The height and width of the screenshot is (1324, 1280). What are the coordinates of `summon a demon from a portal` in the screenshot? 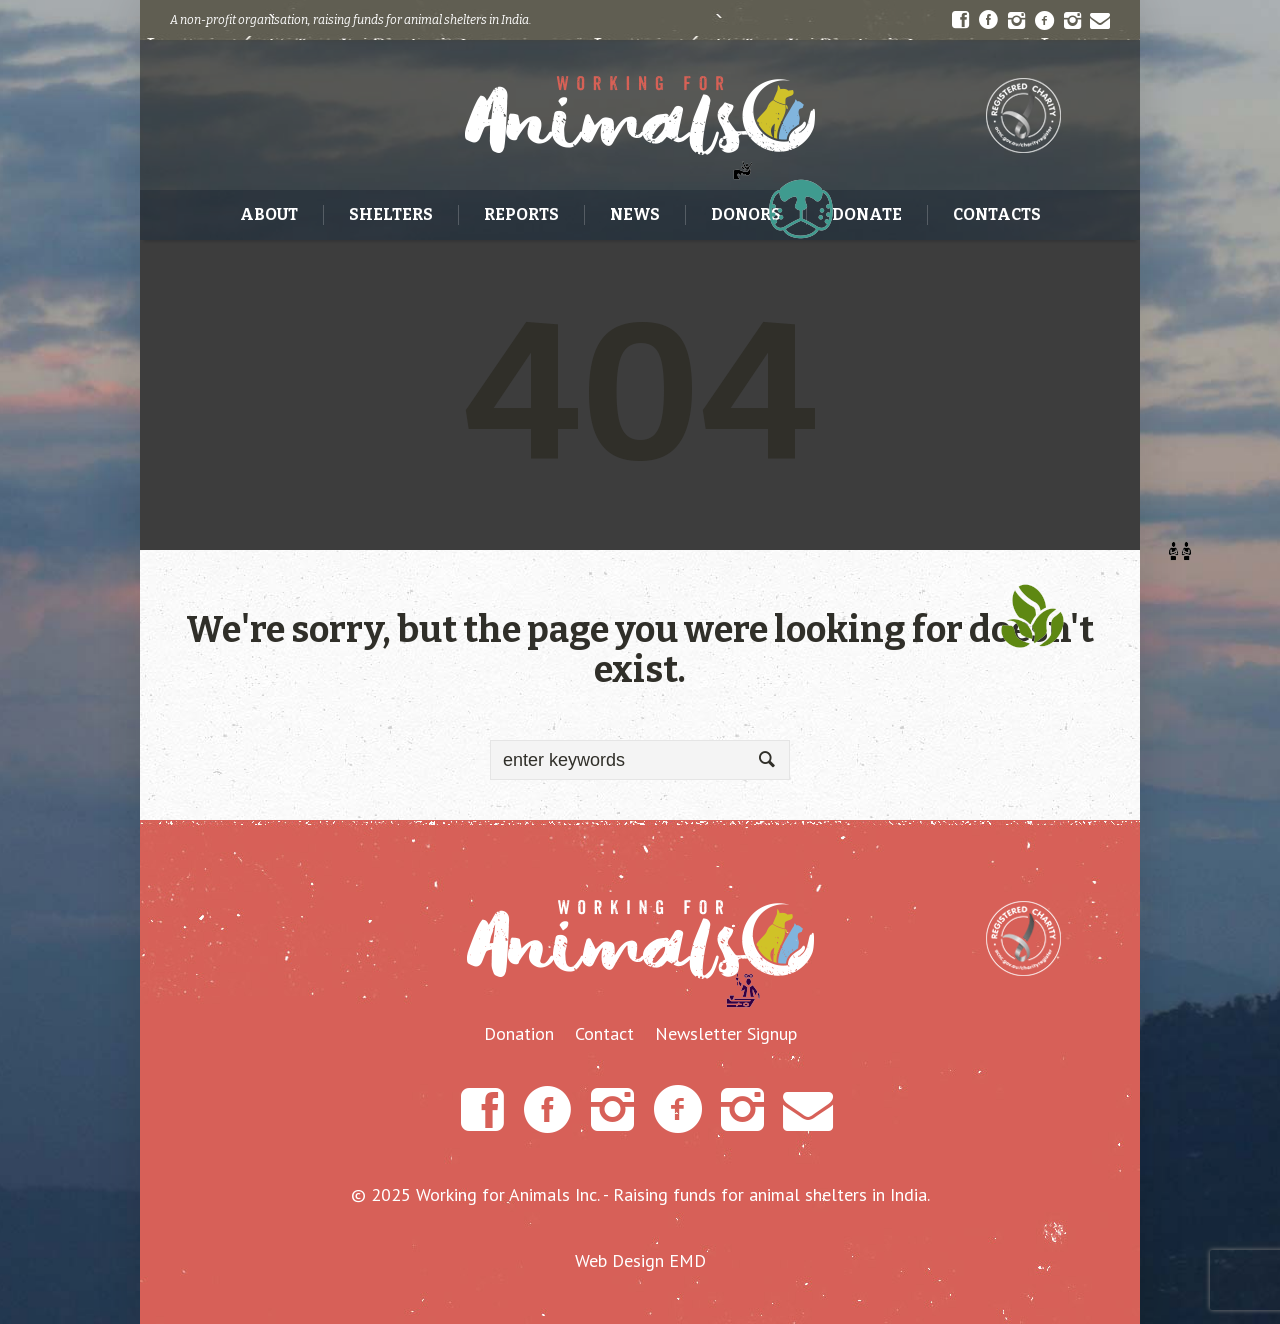 It's located at (743, 170).